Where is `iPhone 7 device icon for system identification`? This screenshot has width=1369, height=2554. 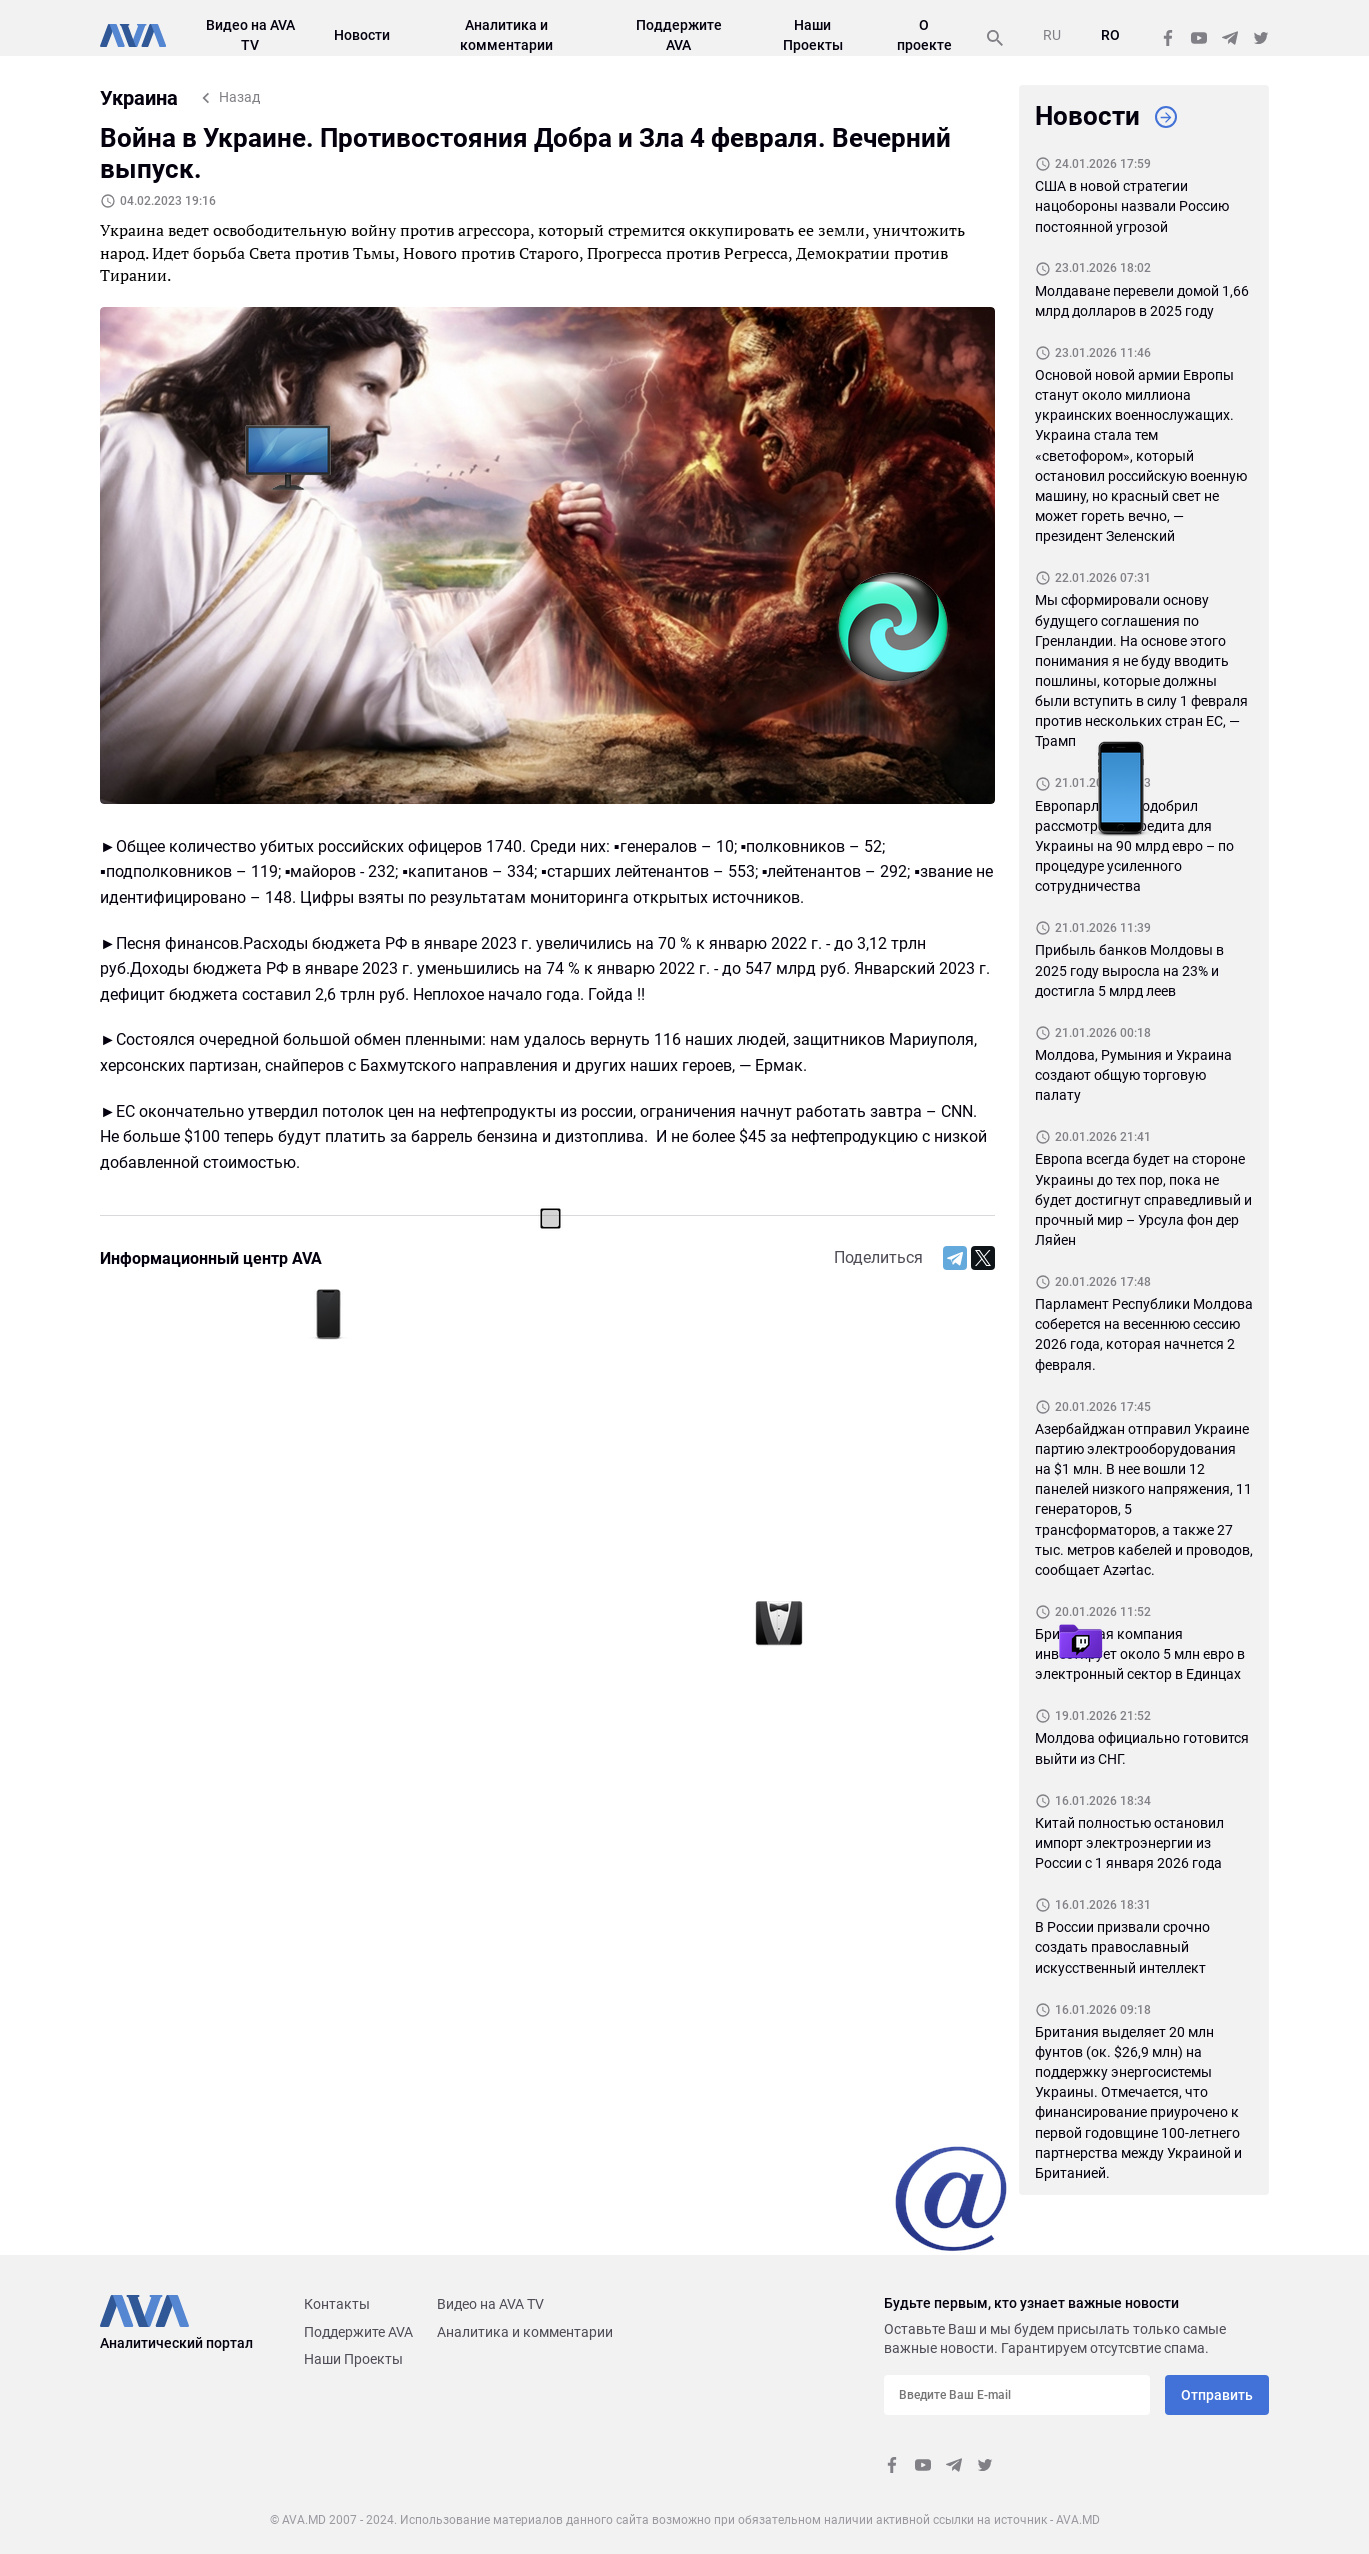
iPhone 7 device icon for system identification is located at coordinates (1121, 789).